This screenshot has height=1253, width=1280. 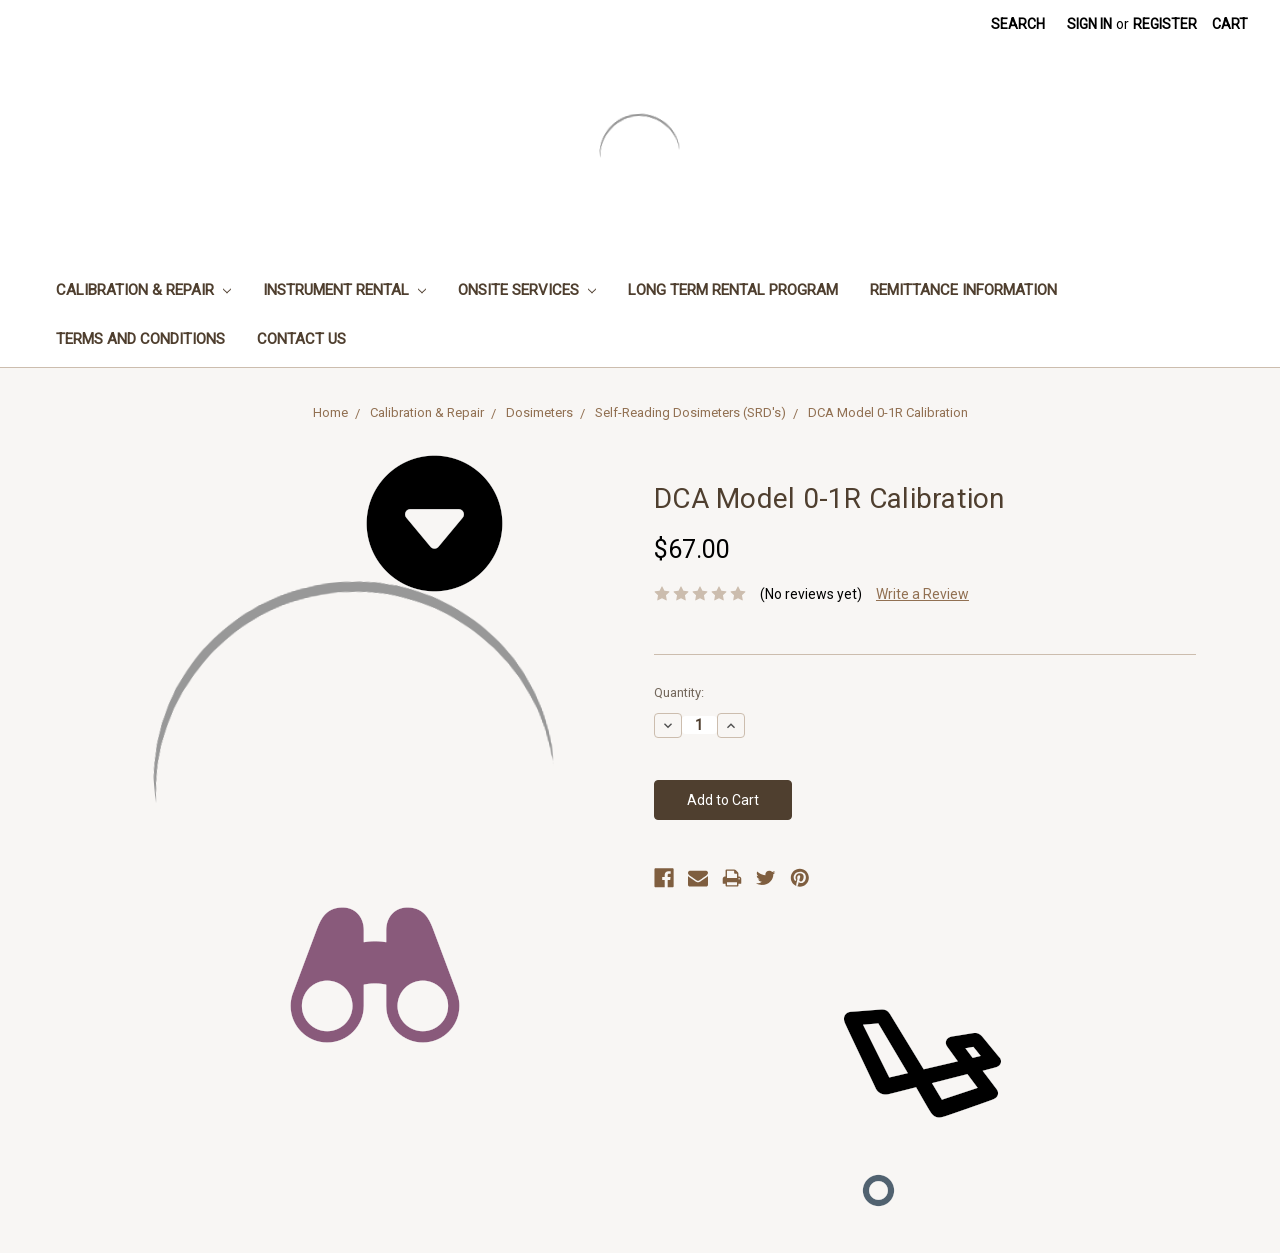 I want to click on indicates a data point or marker on a graph, so click(x=878, y=1190).